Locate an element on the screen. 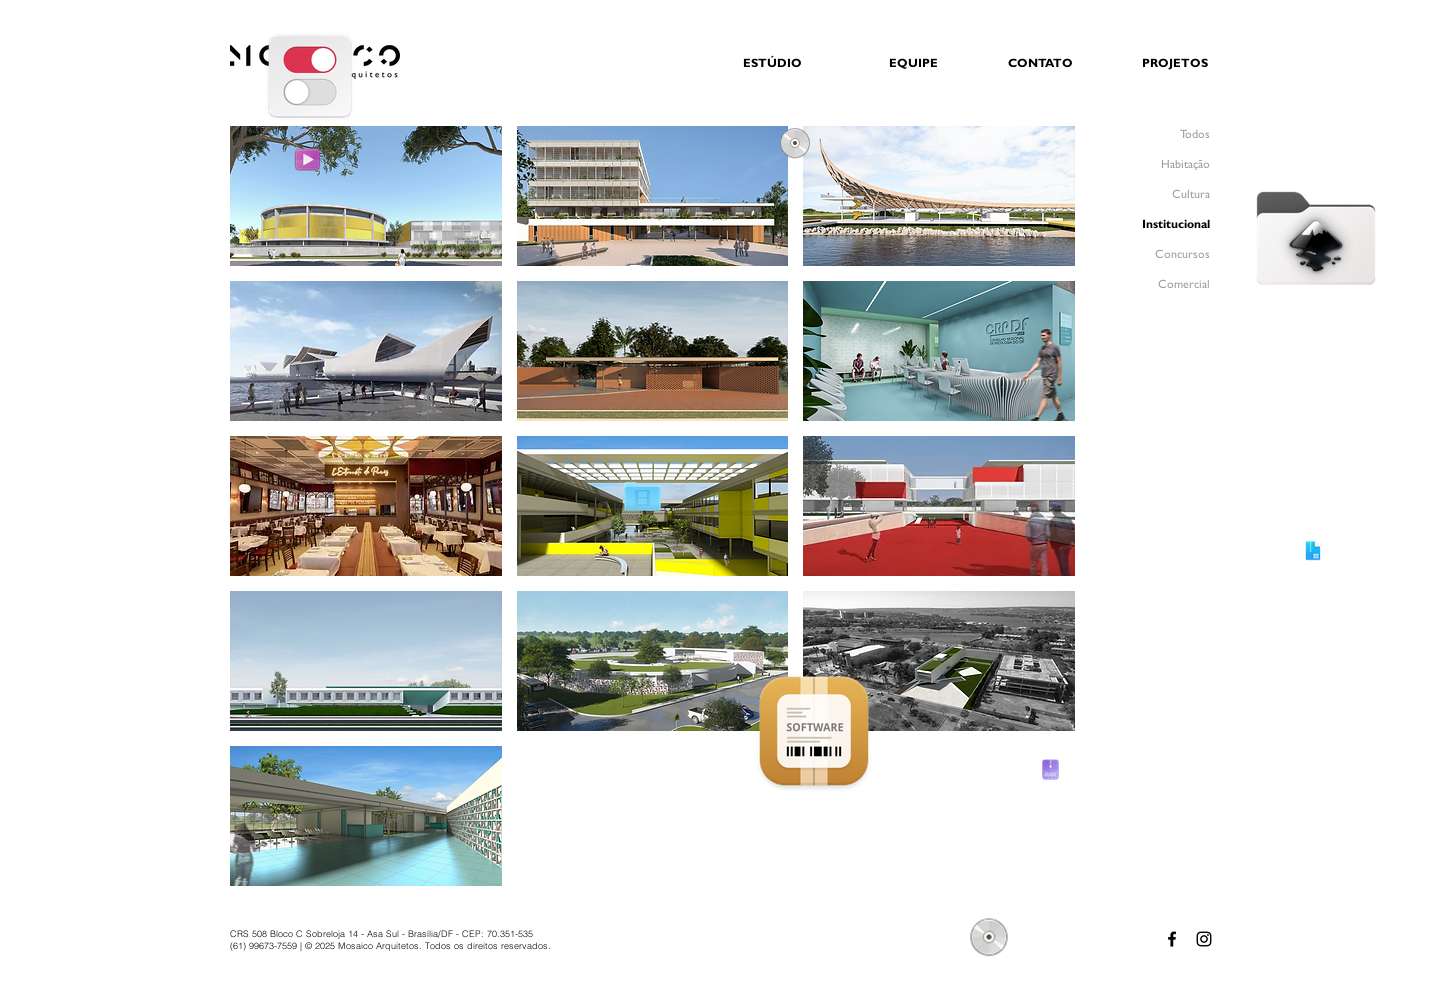 The height and width of the screenshot is (1006, 1440). windows imaging format archive file is located at coordinates (1313, 551).